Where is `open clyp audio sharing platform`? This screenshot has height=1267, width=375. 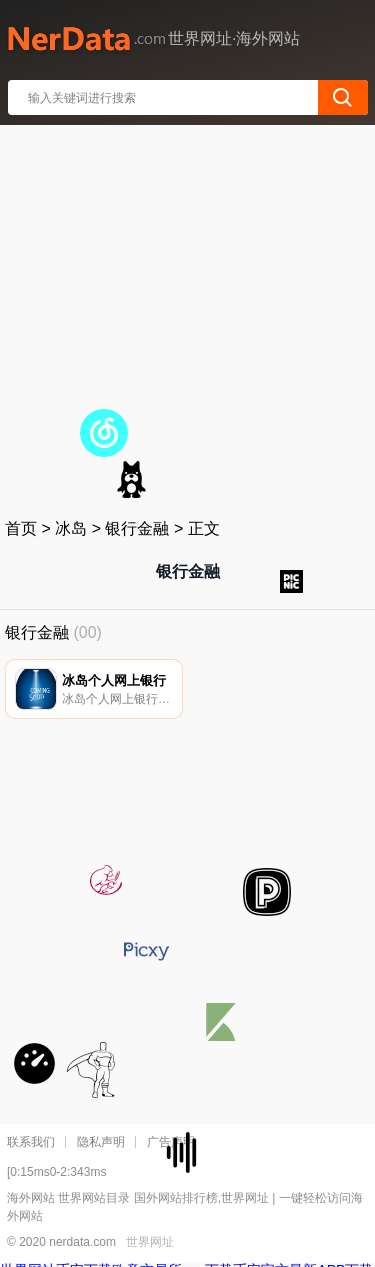
open clyp audio sharing platform is located at coordinates (181, 1152).